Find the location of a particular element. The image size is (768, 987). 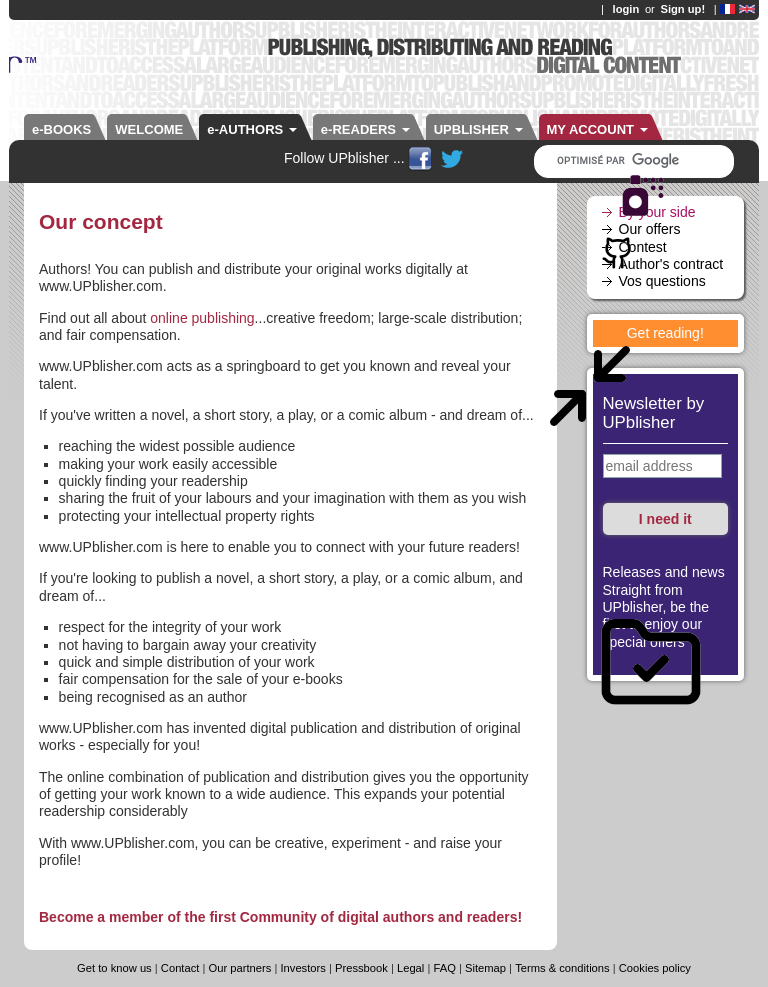

minimize or collapse the current window is located at coordinates (590, 386).